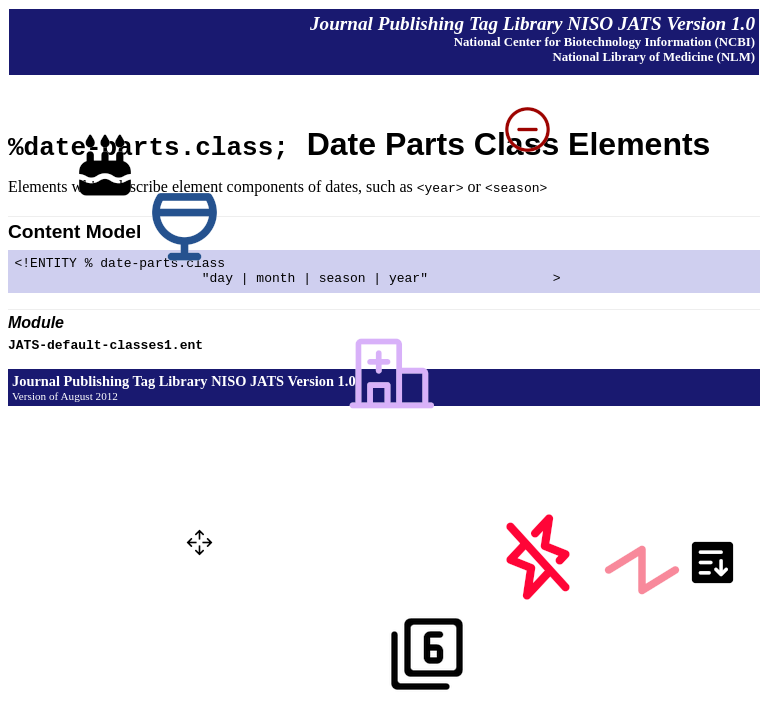 The height and width of the screenshot is (720, 768). Describe the element at coordinates (527, 129) in the screenshot. I see `remove an item from a list or cart` at that location.